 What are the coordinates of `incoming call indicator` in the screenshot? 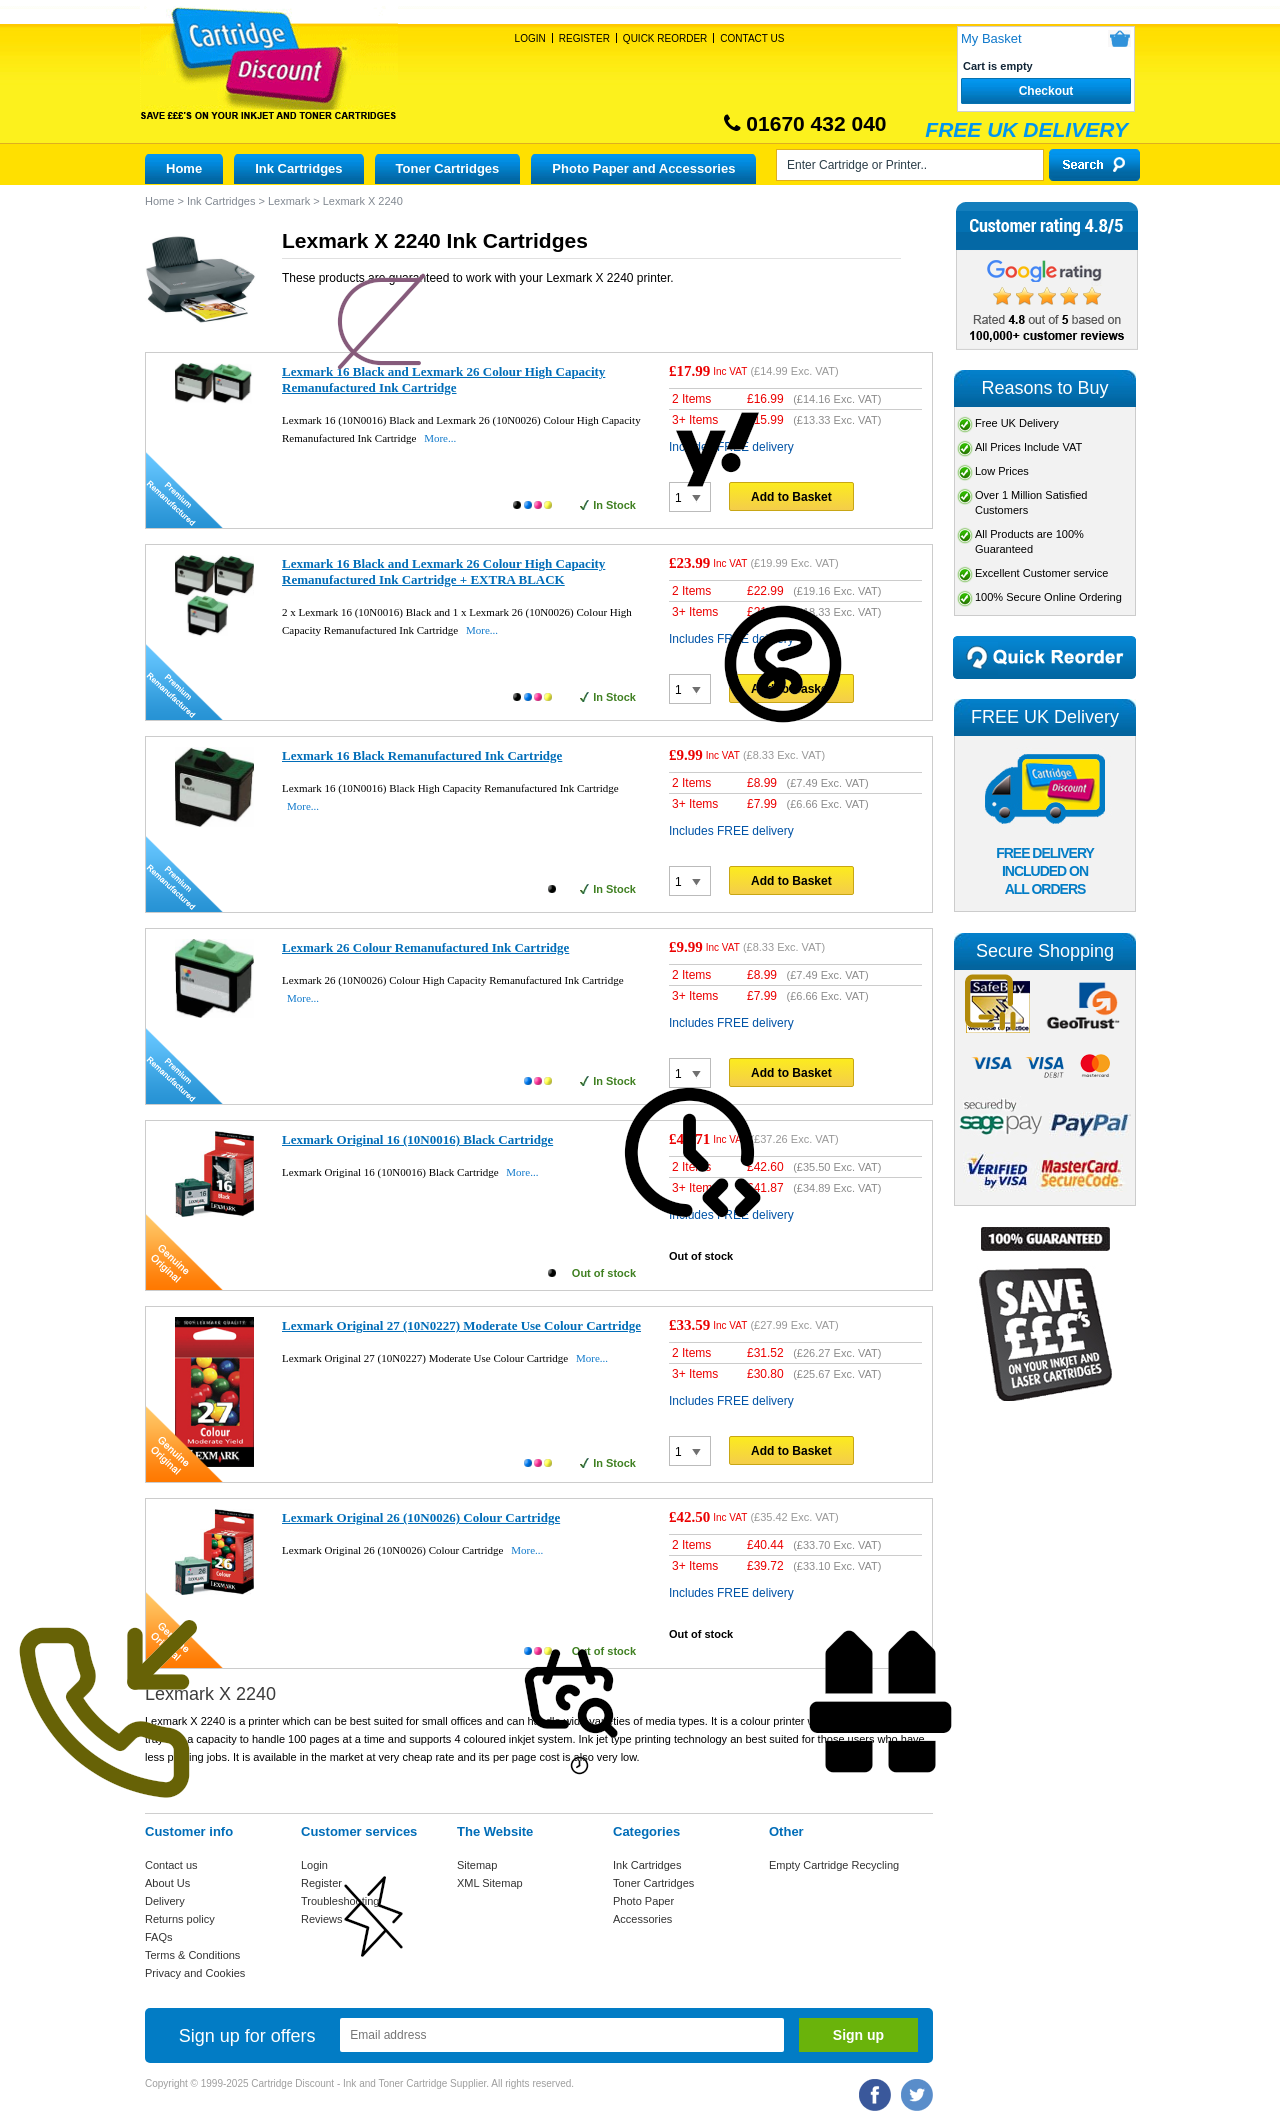 It's located at (104, 1713).